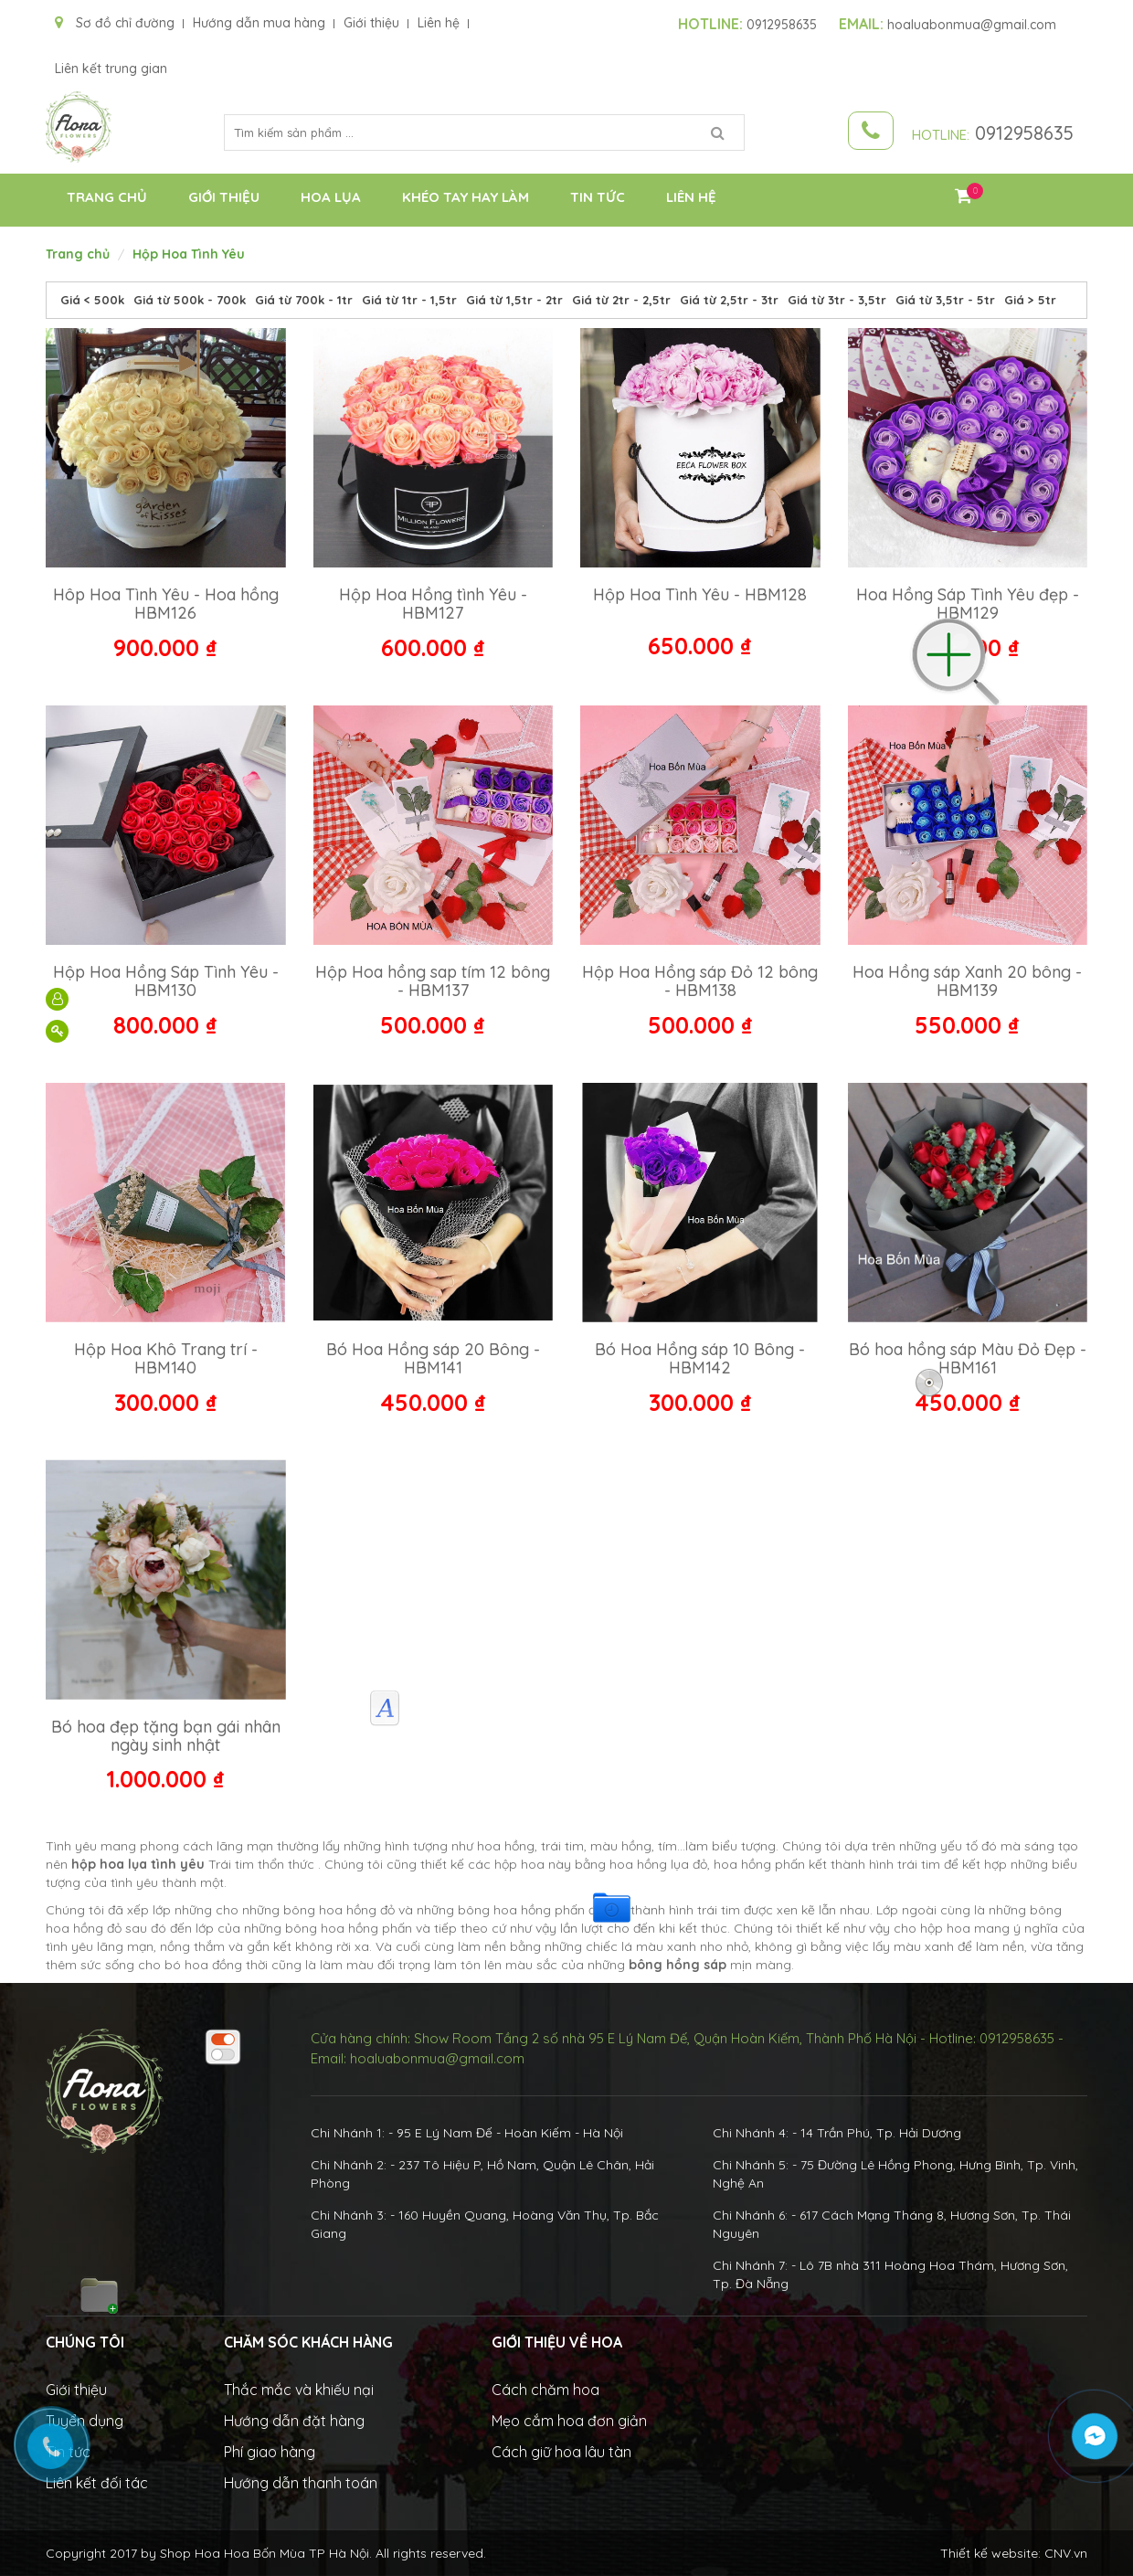 Image resolution: width=1133 pixels, height=2576 pixels. What do you see at coordinates (929, 1383) in the screenshot?
I see `unmount or eject a CD/DVD disc` at bounding box center [929, 1383].